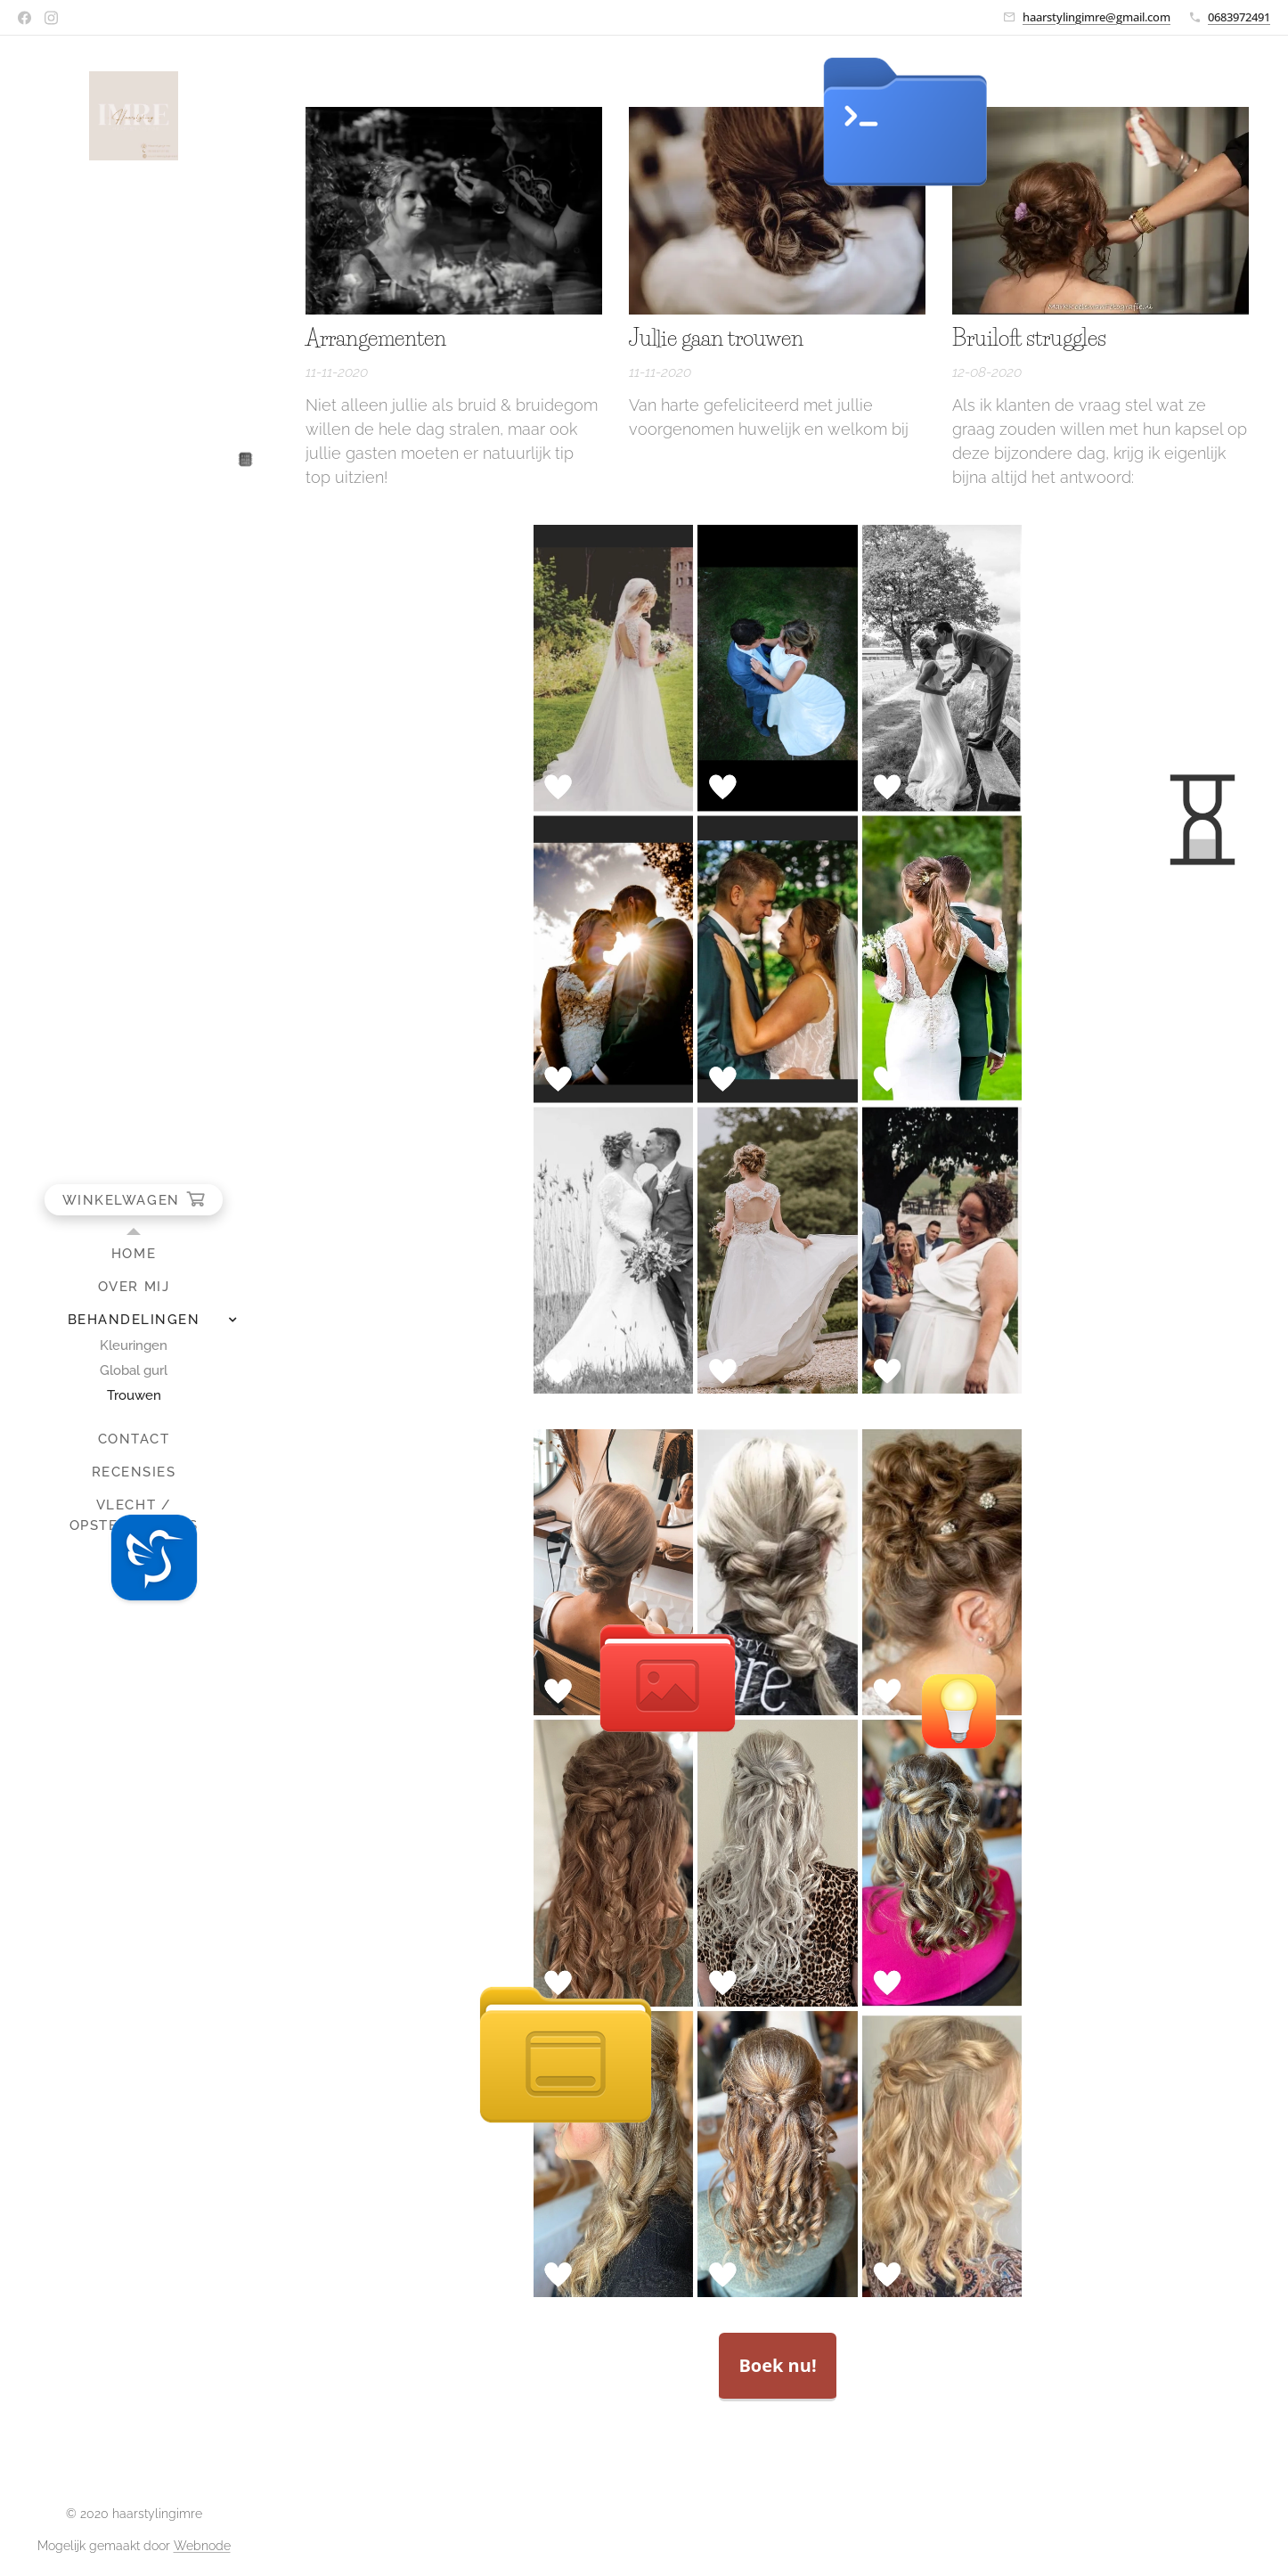 This screenshot has height=2576, width=1288. Describe the element at coordinates (958, 1711) in the screenshot. I see `open redshift to adjust screen color temperature` at that location.